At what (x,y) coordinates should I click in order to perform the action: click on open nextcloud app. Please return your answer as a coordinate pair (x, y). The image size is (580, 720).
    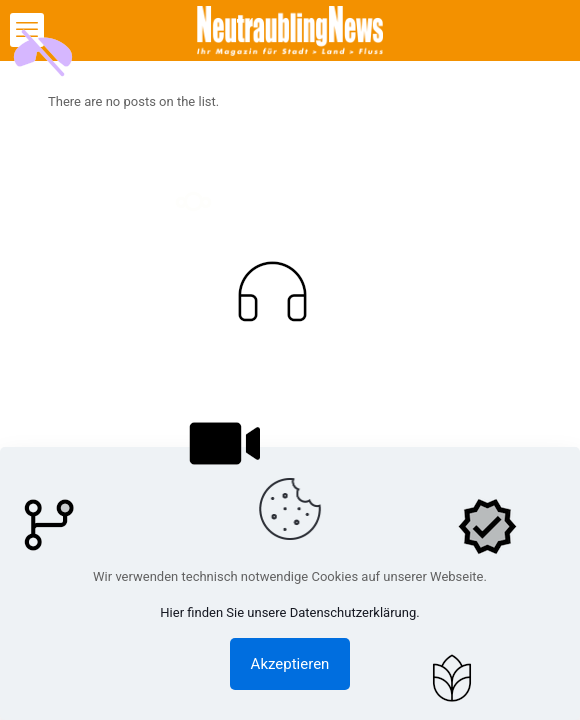
    Looking at the image, I should click on (193, 201).